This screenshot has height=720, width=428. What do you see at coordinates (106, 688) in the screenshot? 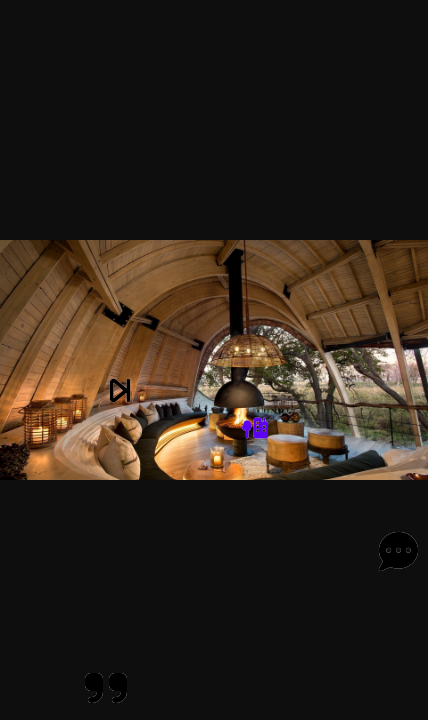
I see `insert a block quote` at bounding box center [106, 688].